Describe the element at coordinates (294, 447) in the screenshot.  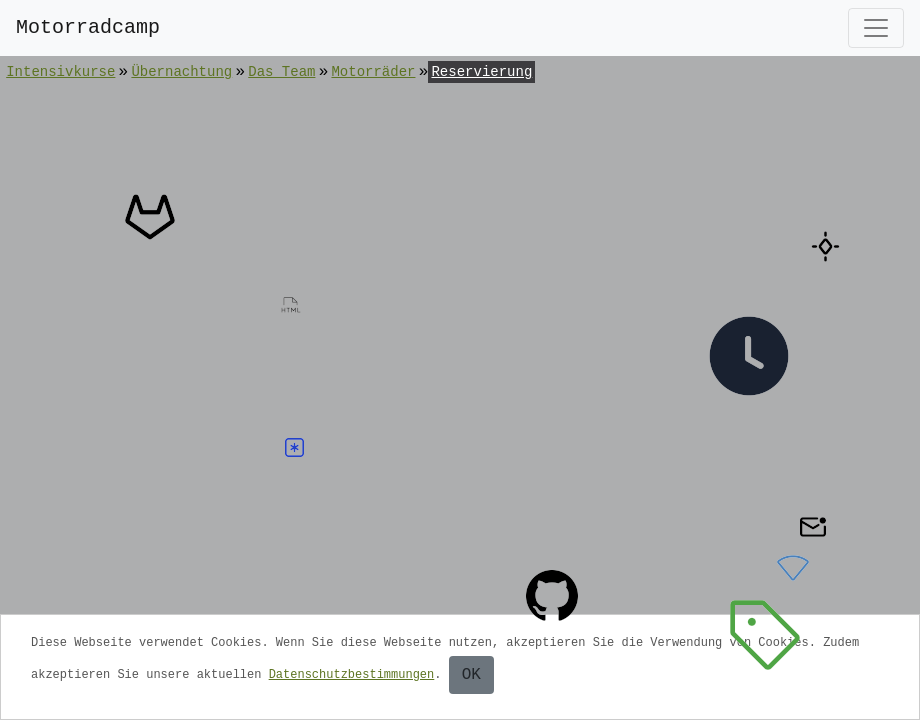
I see `access API keys or secrets` at that location.